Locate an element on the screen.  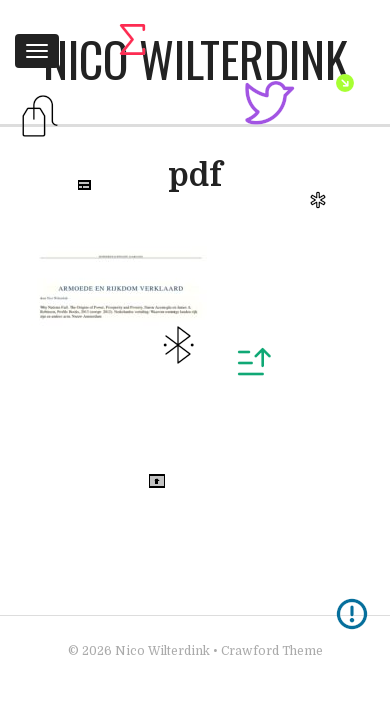
indicates an active bluetooth connection is located at coordinates (178, 345).